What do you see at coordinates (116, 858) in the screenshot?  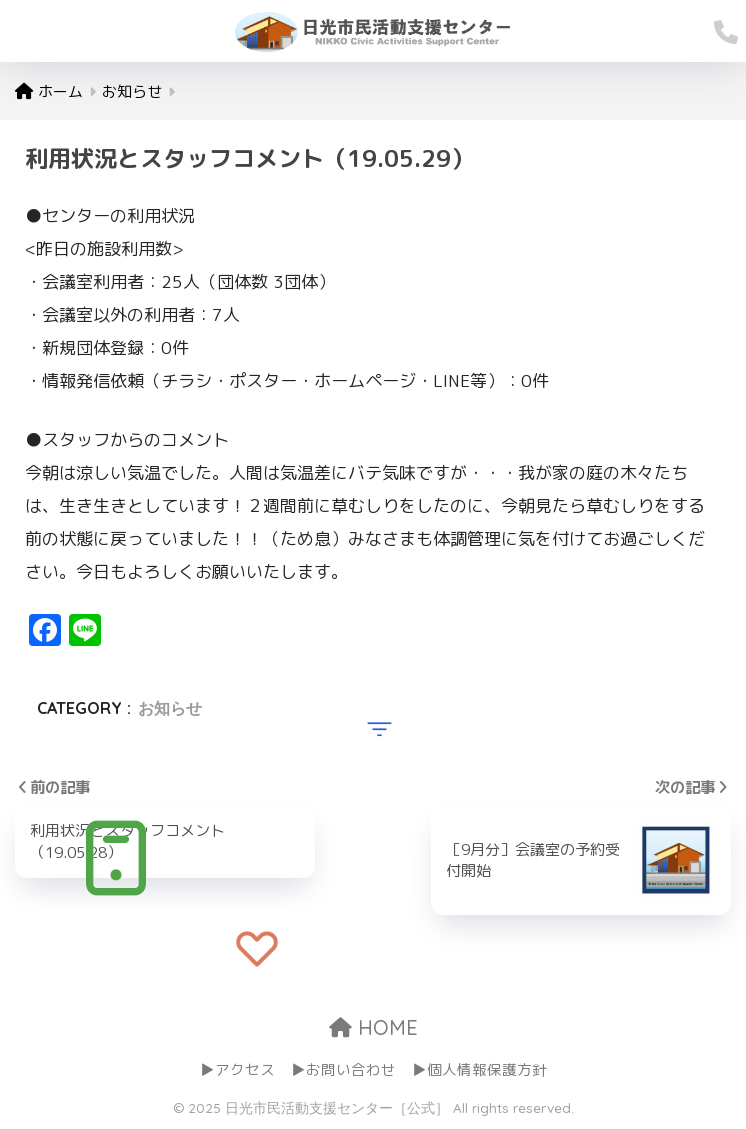 I see `access mobile device settings` at bounding box center [116, 858].